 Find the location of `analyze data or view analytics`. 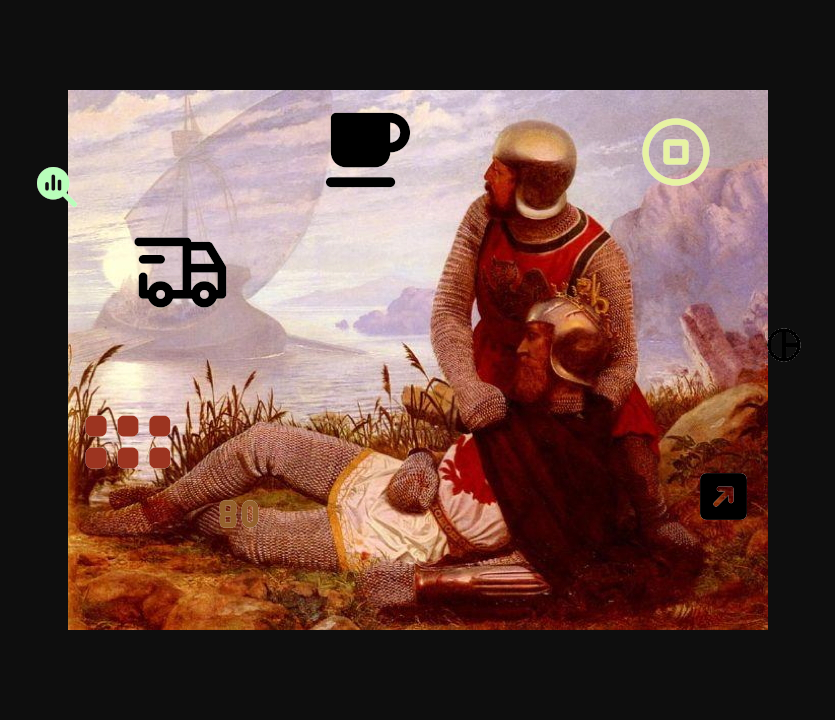

analyze data or view analytics is located at coordinates (57, 187).